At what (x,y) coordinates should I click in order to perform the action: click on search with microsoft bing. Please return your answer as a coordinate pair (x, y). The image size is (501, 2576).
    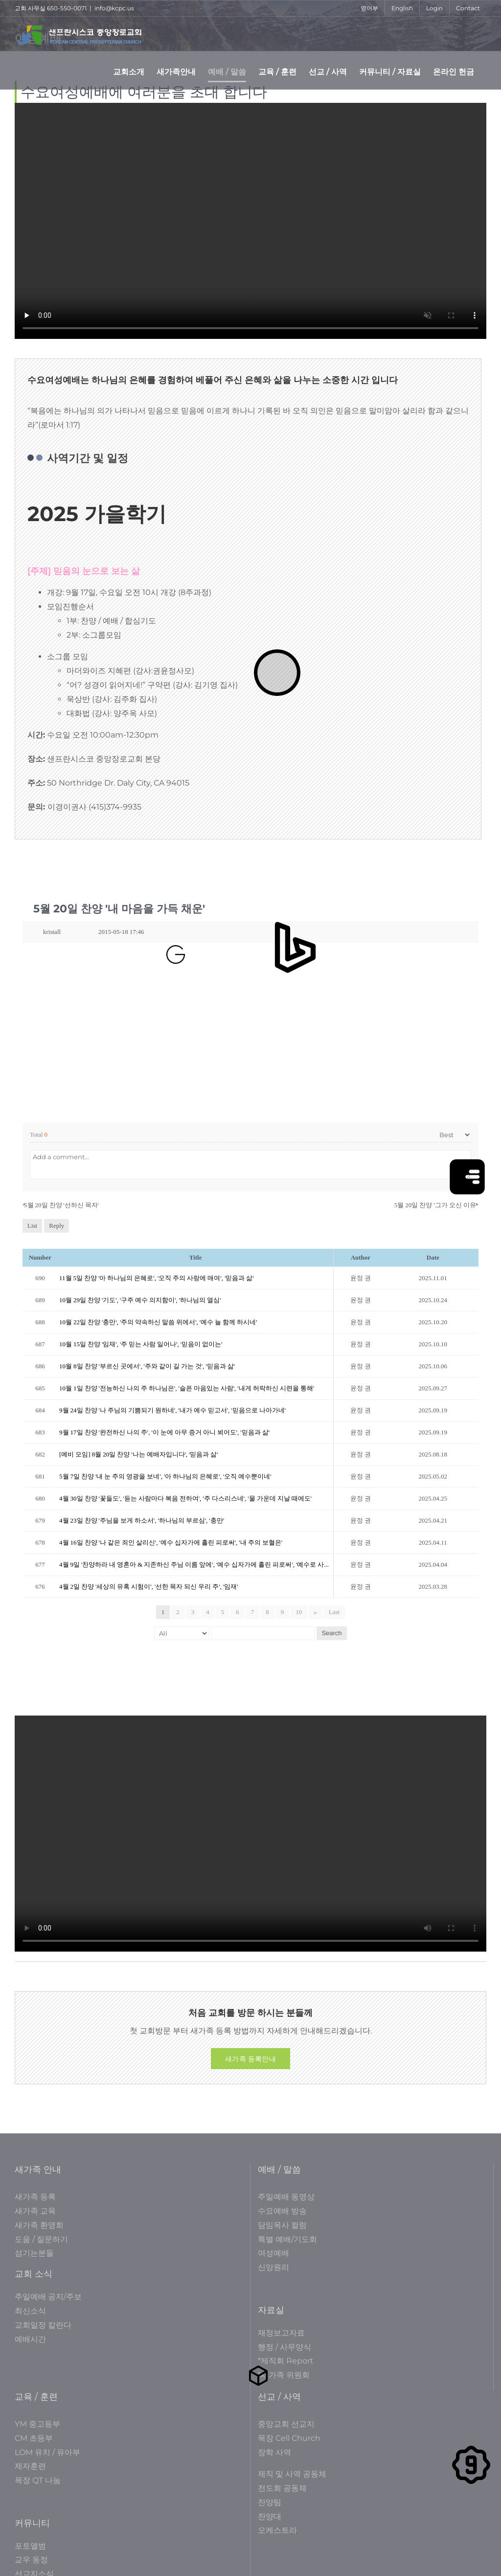
    Looking at the image, I should click on (295, 947).